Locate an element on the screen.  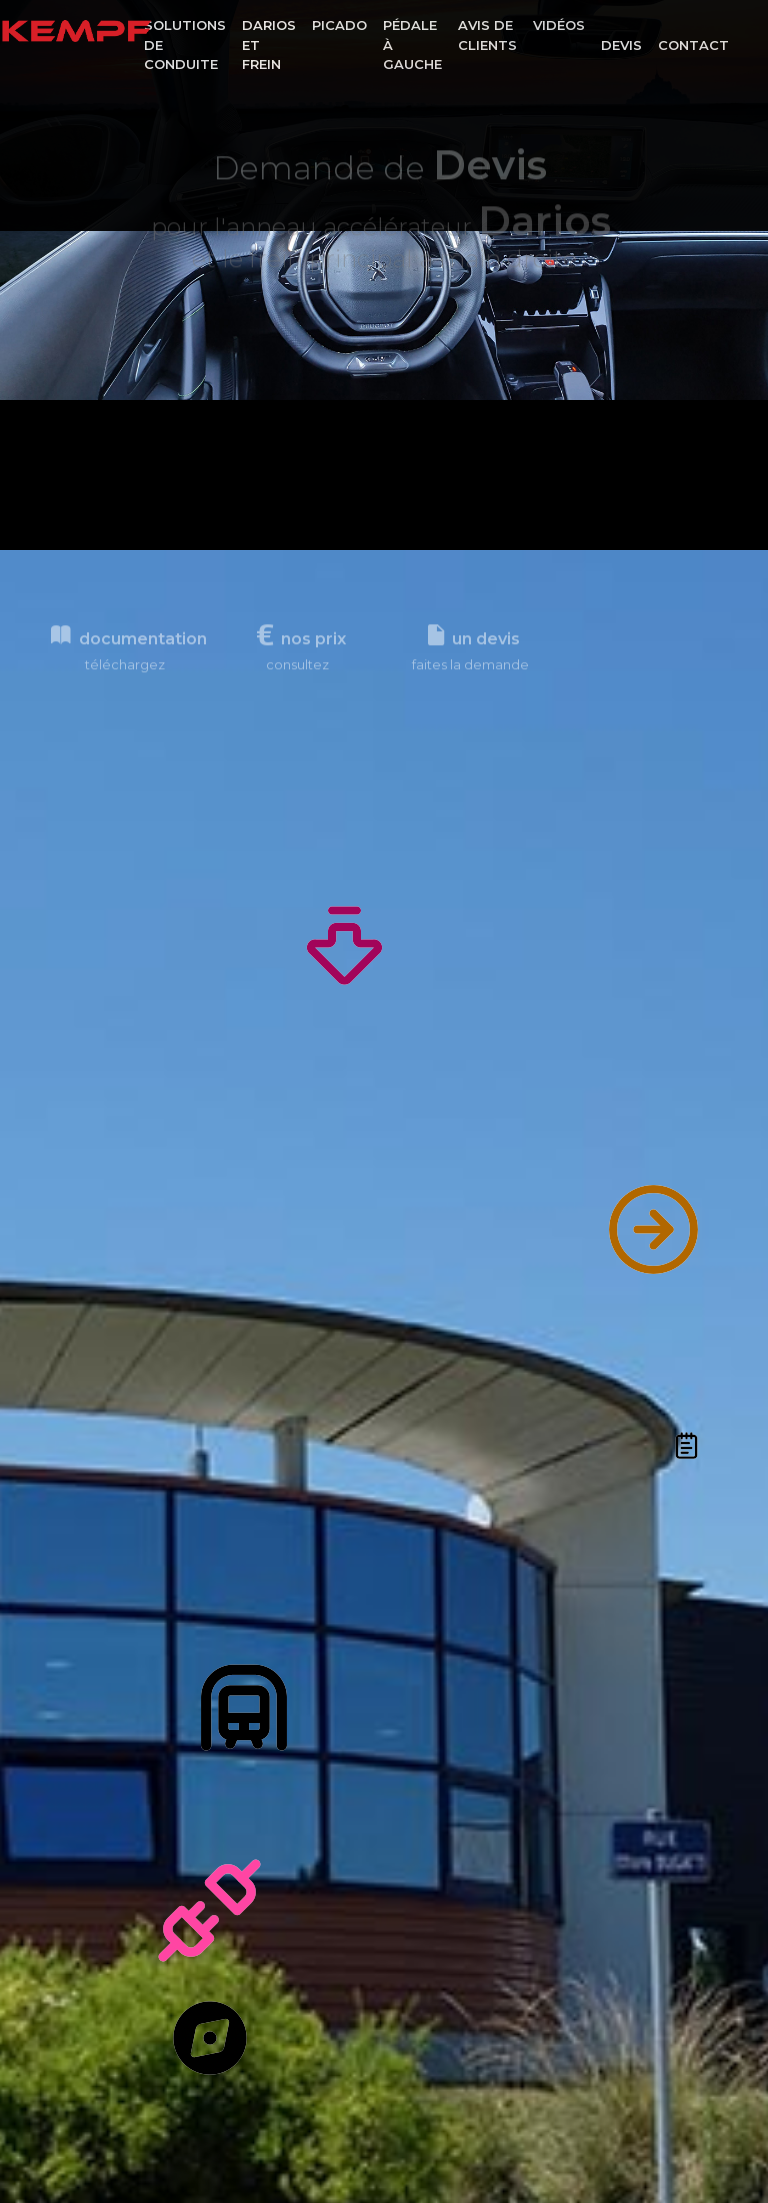
proceed to the next step is located at coordinates (653, 1229).